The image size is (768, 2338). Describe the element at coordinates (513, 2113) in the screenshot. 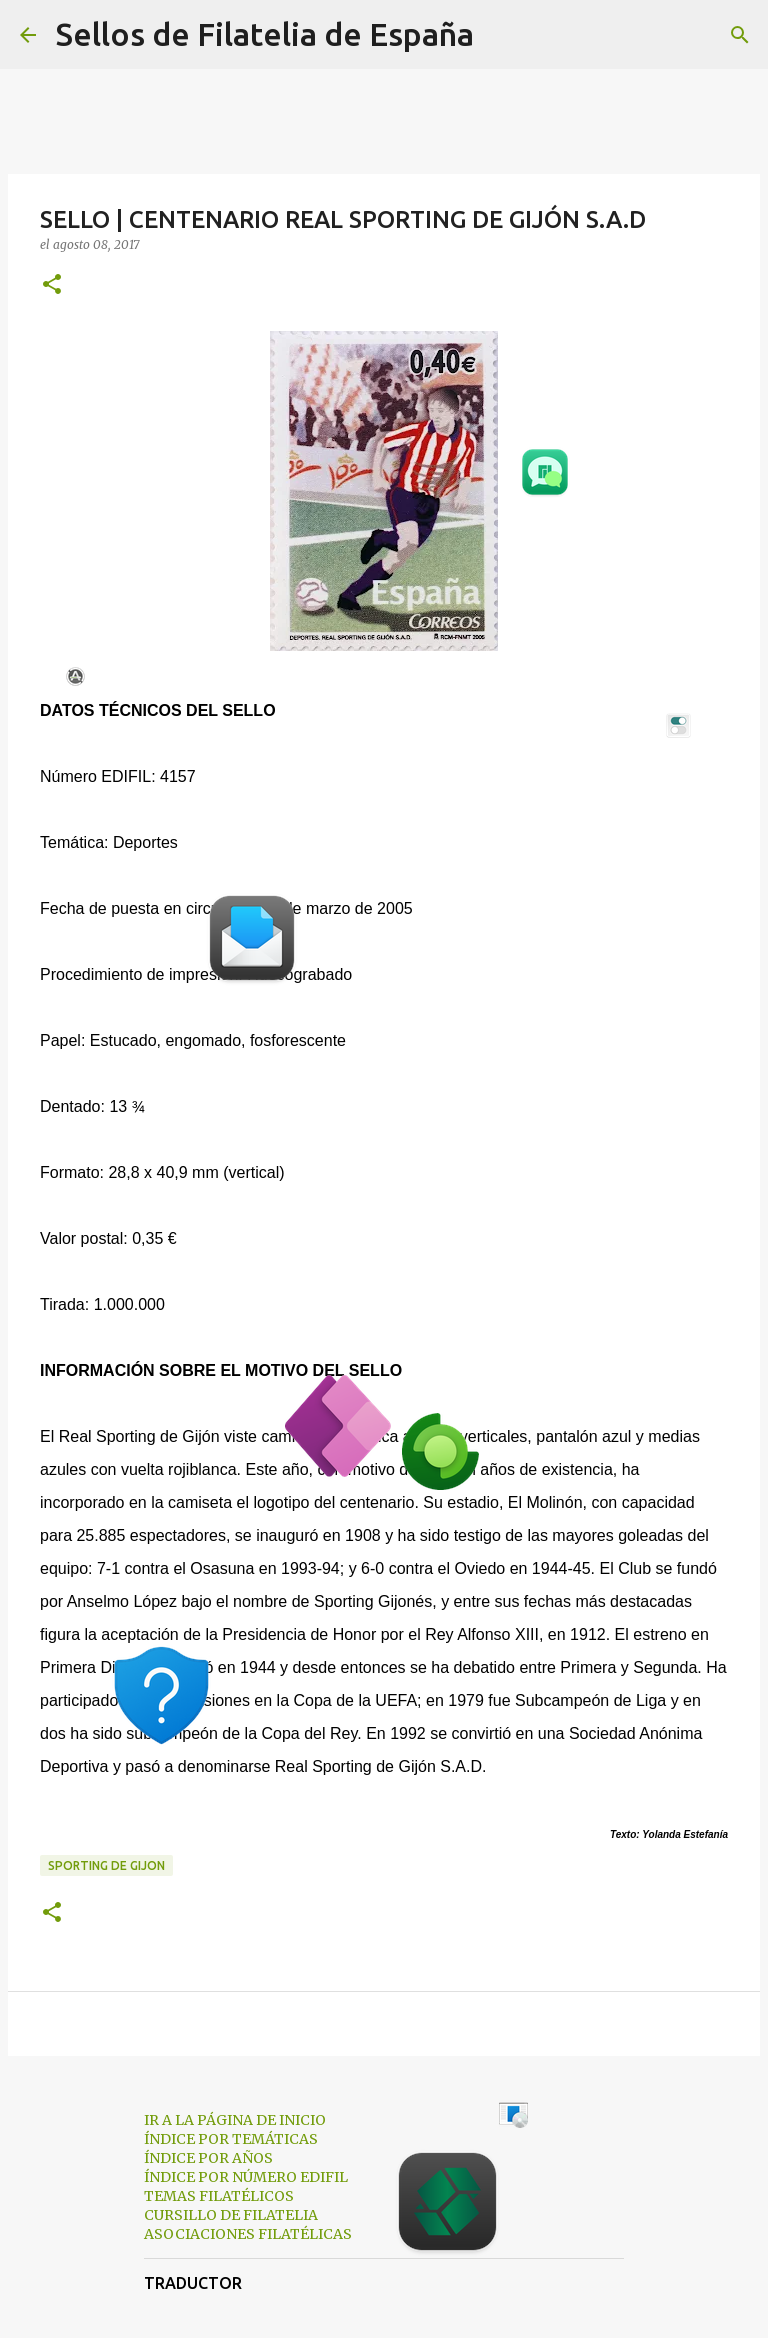

I see `open program installation disc` at that location.